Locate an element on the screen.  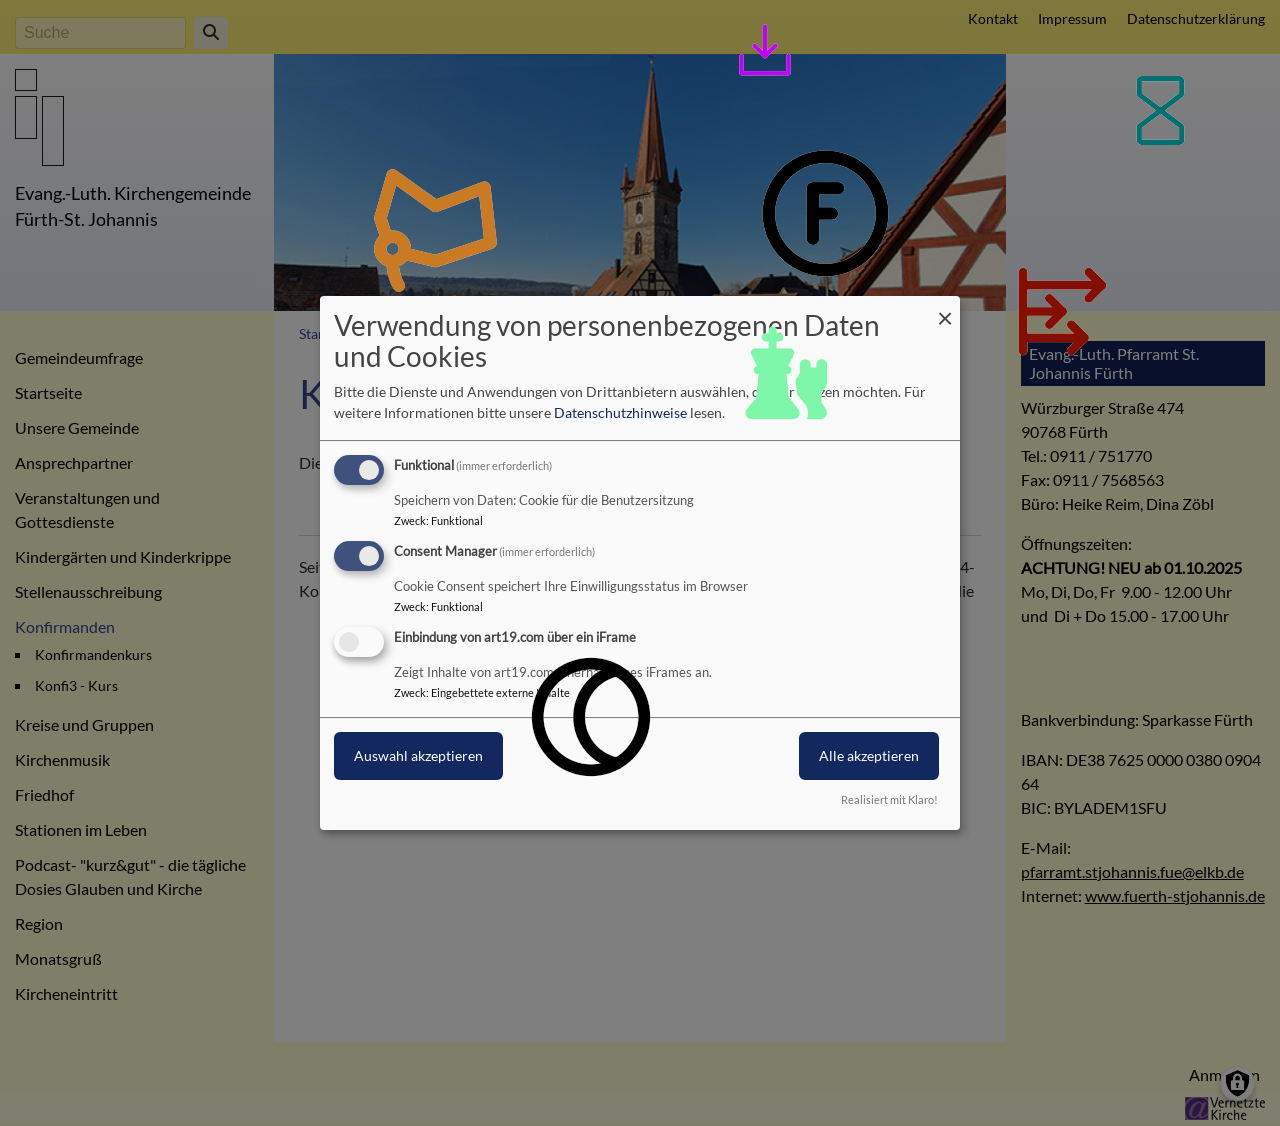
toggle dark mode or night theme is located at coordinates (591, 717).